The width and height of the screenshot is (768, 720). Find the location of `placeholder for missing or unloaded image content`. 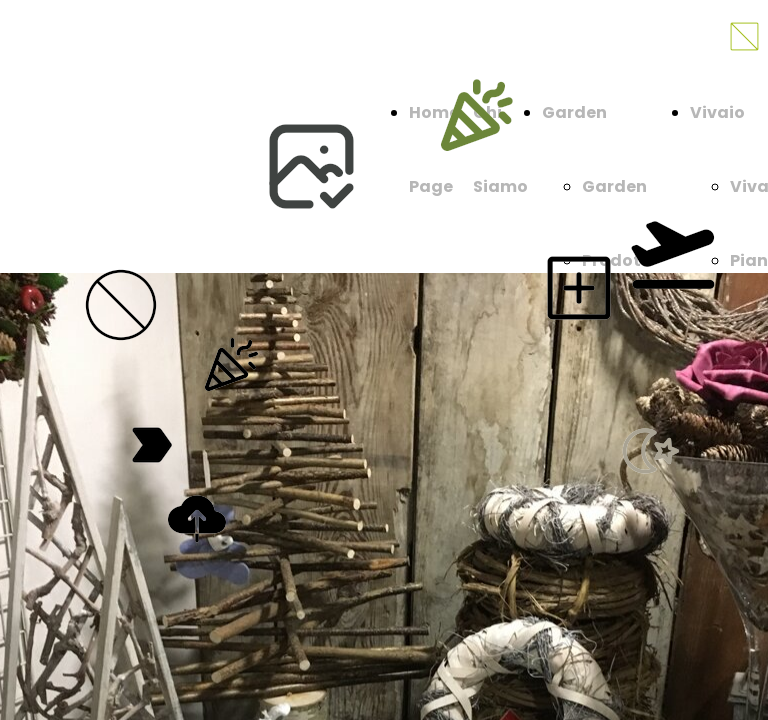

placeholder for missing or unloaded image content is located at coordinates (744, 36).